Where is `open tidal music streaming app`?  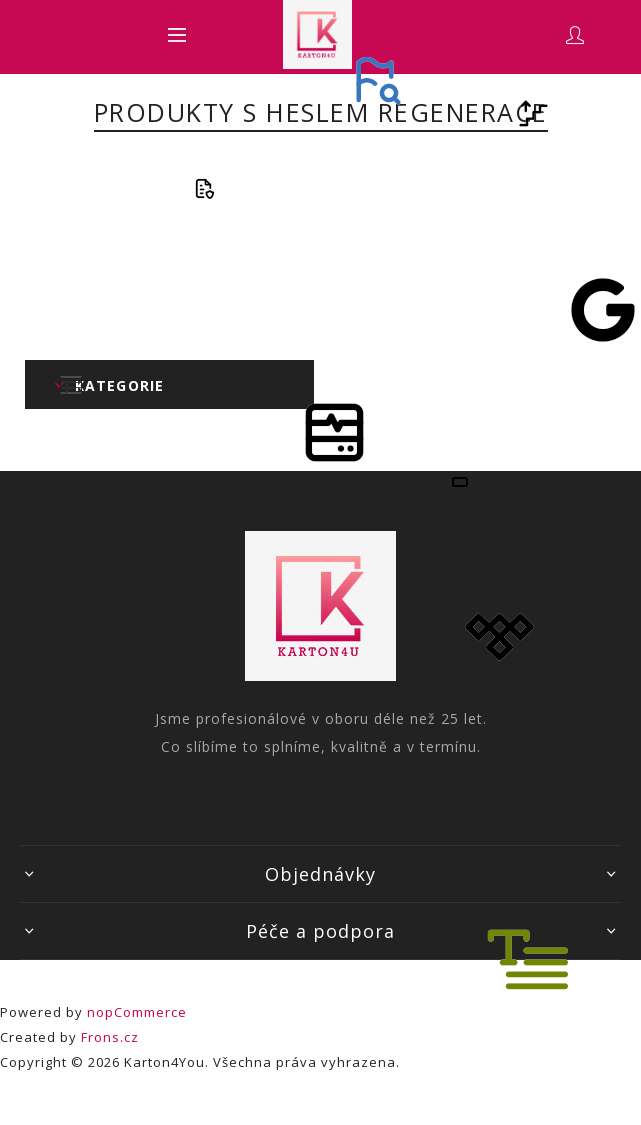 open tidal music streaming app is located at coordinates (499, 635).